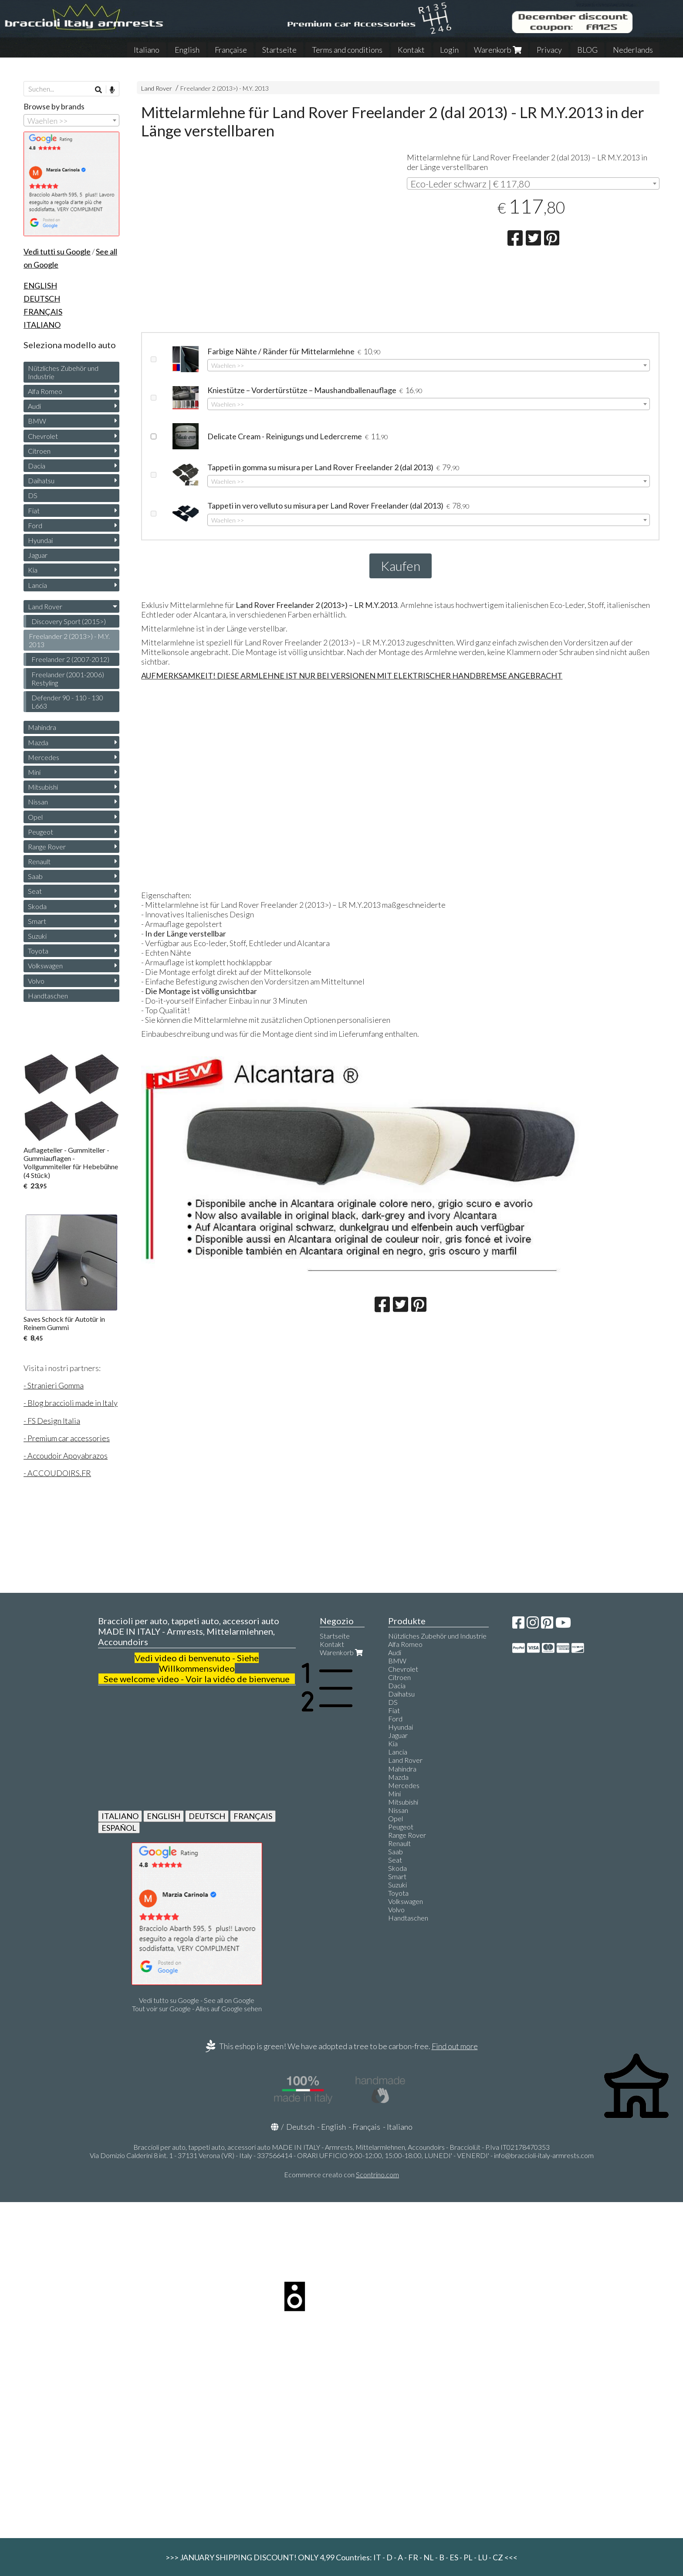 This screenshot has height=2576, width=683. What do you see at coordinates (636, 2086) in the screenshot?
I see `view pavilion or gazebo location` at bounding box center [636, 2086].